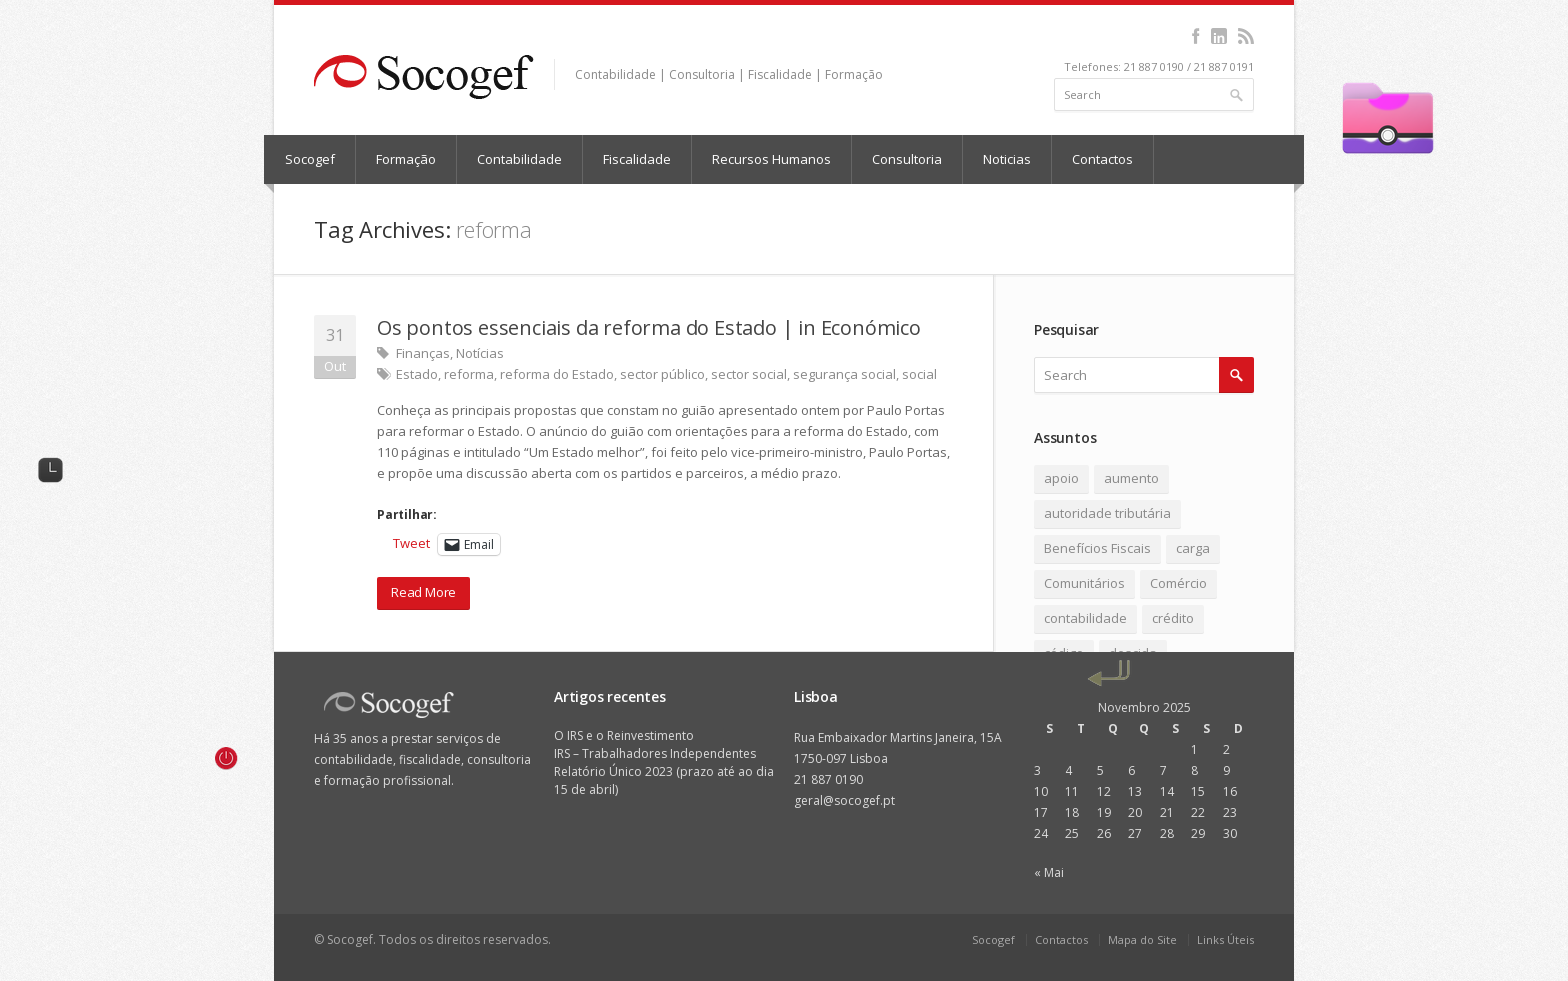 The image size is (1568, 981). I want to click on reply to all recipients of an email, so click(1108, 673).